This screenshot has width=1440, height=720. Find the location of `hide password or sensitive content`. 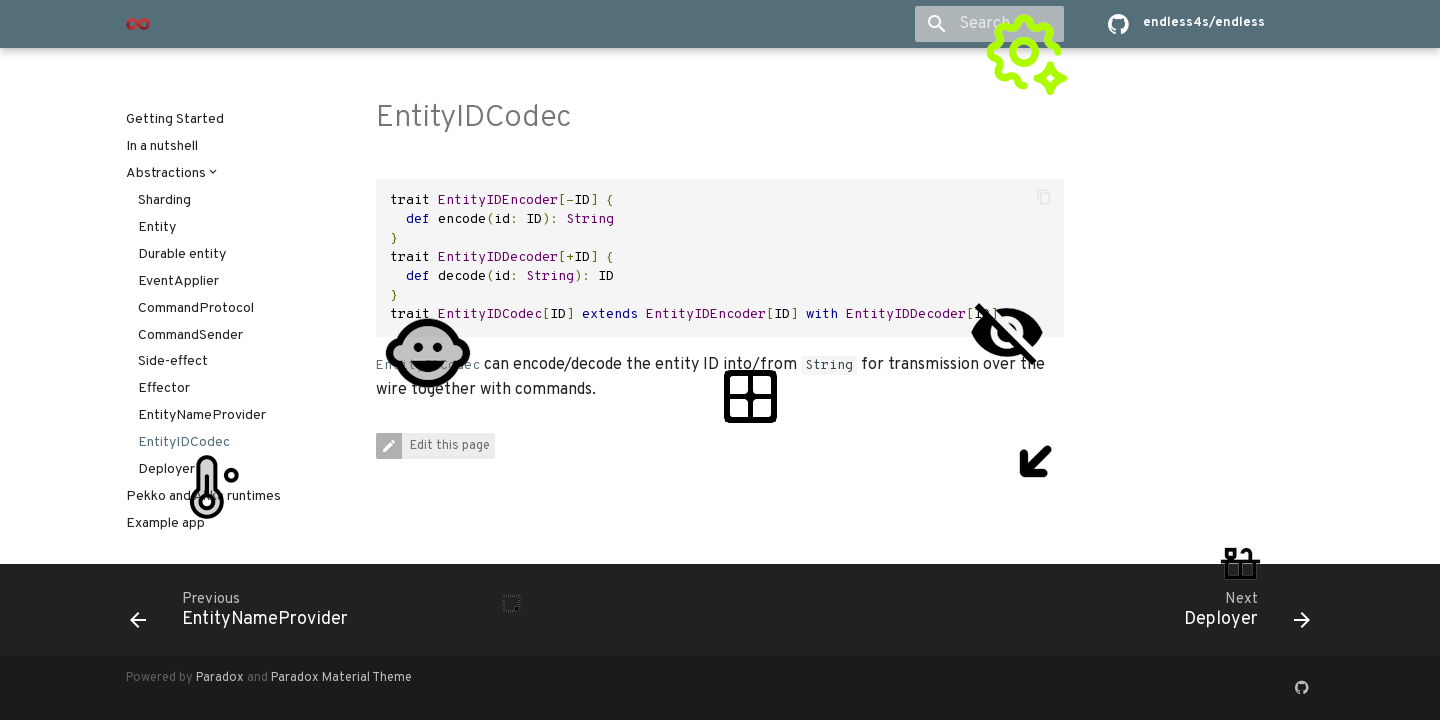

hide password or sensitive content is located at coordinates (1007, 334).